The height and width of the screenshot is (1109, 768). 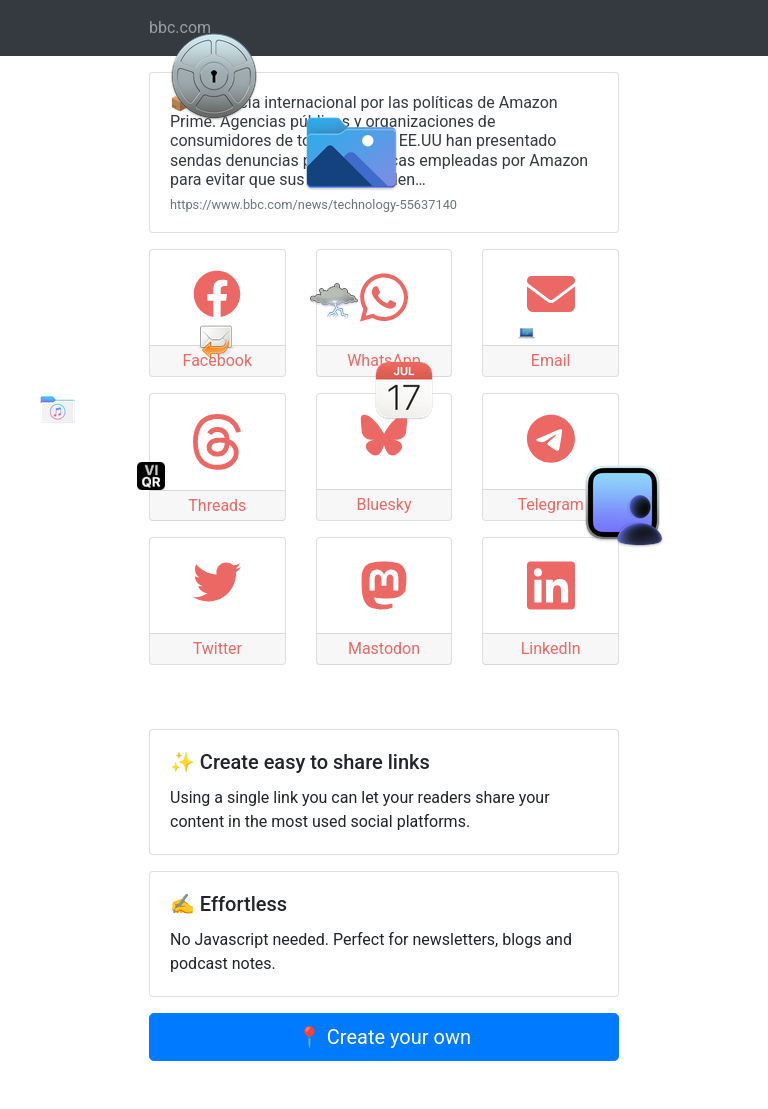 What do you see at coordinates (334, 298) in the screenshot?
I see `indicates stormy weather conditions` at bounding box center [334, 298].